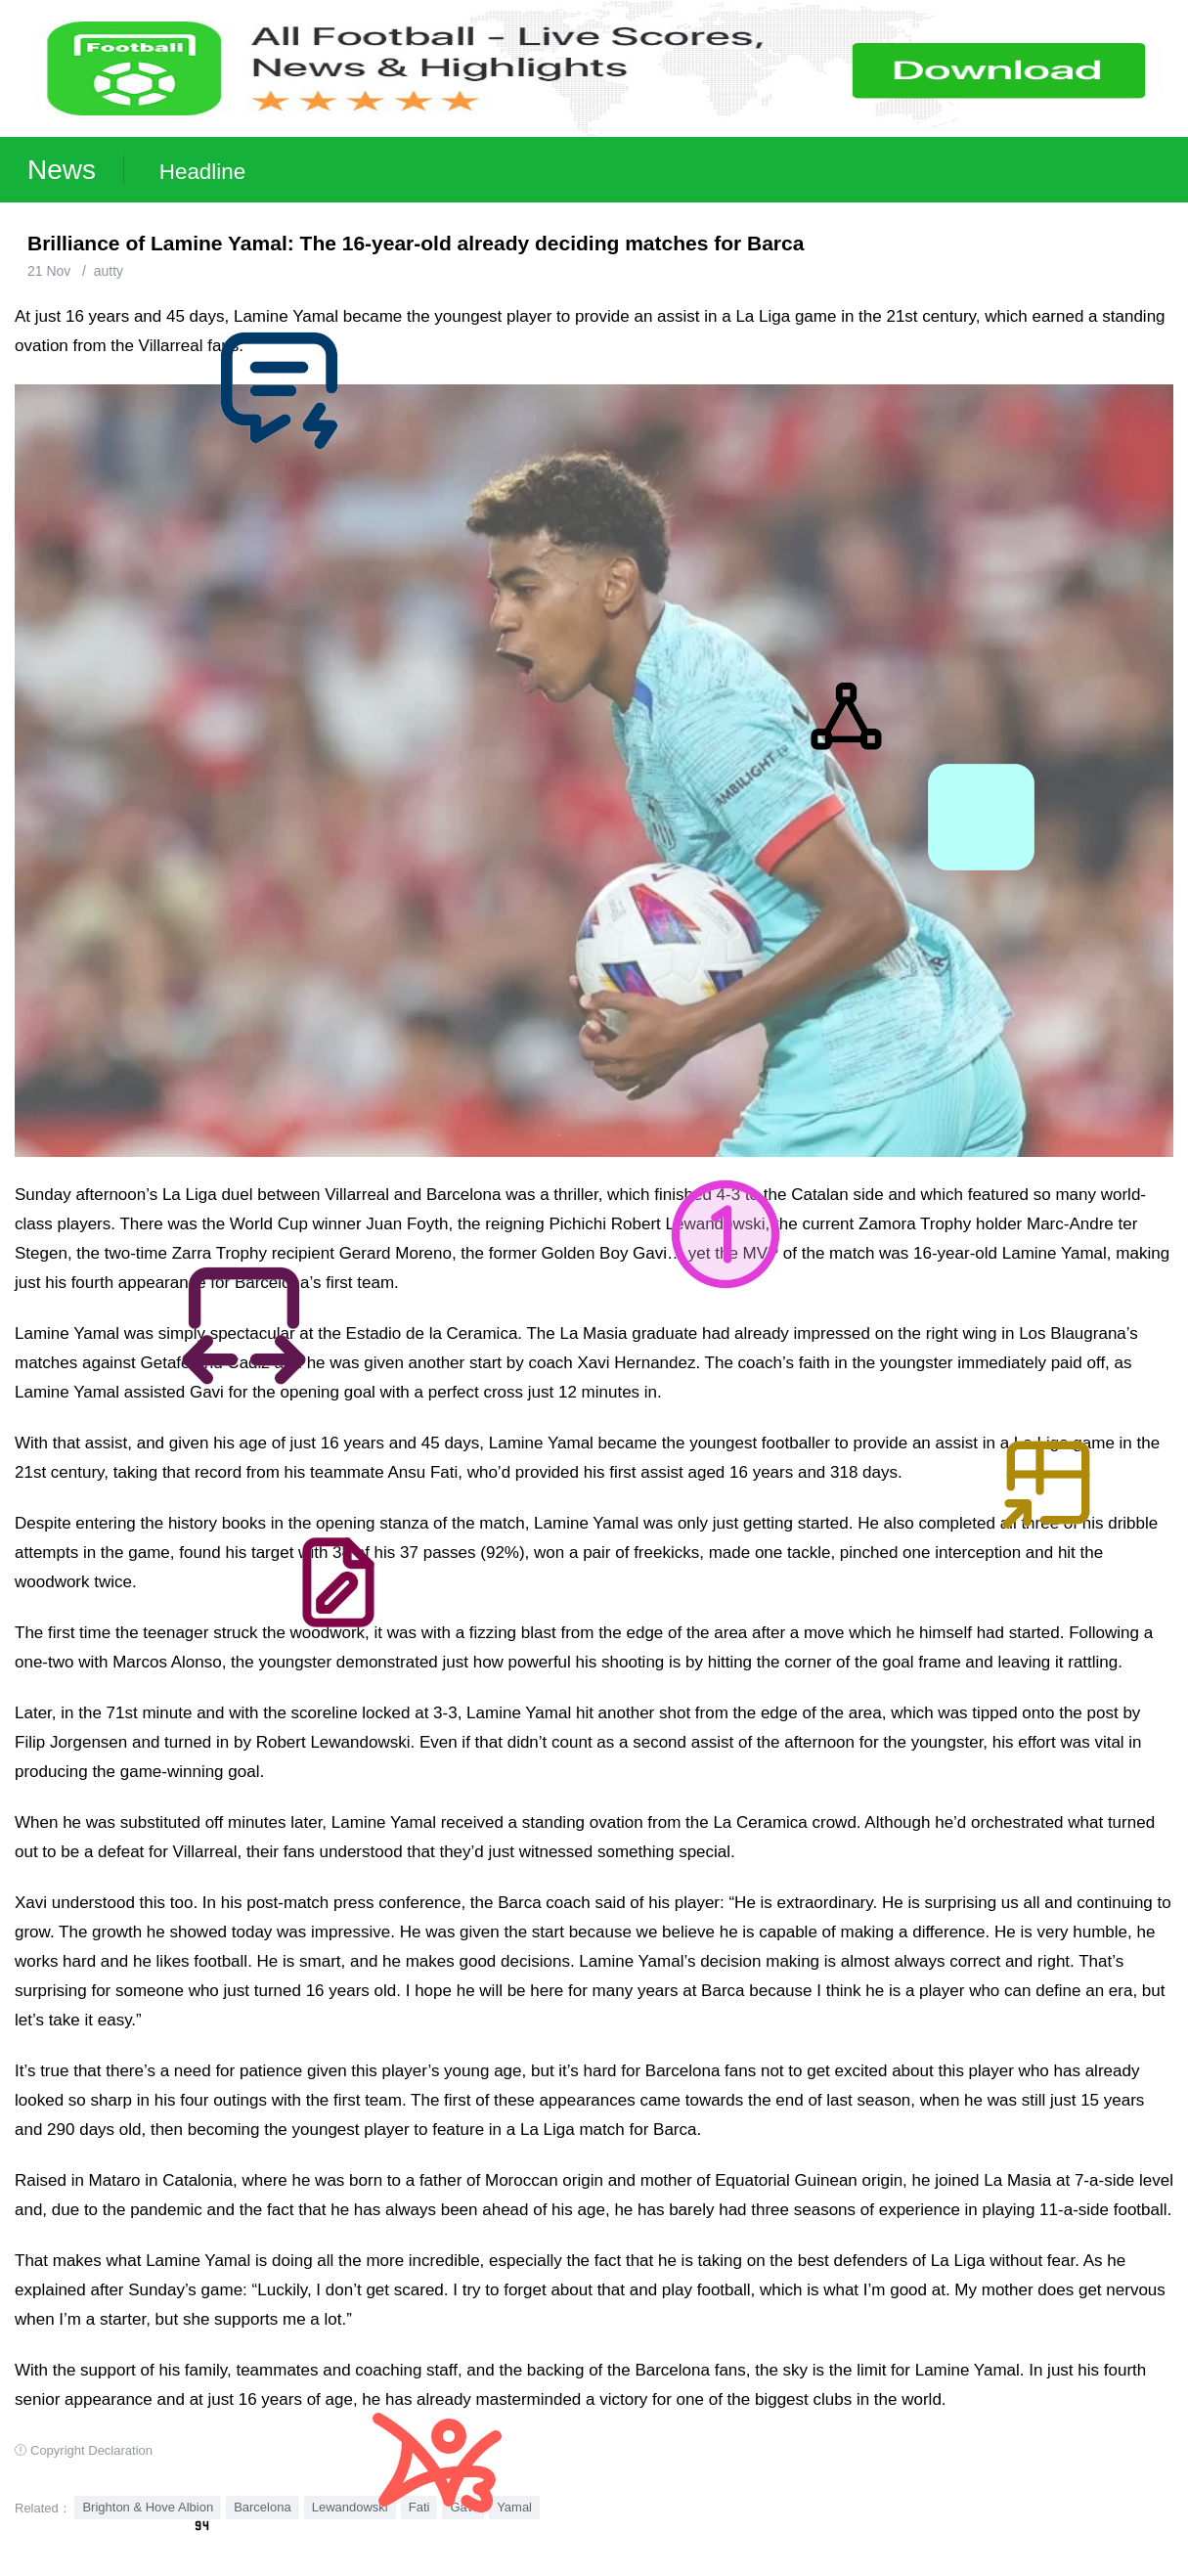  What do you see at coordinates (846, 714) in the screenshot?
I see `create a triangle shape in vector editing mode` at bounding box center [846, 714].